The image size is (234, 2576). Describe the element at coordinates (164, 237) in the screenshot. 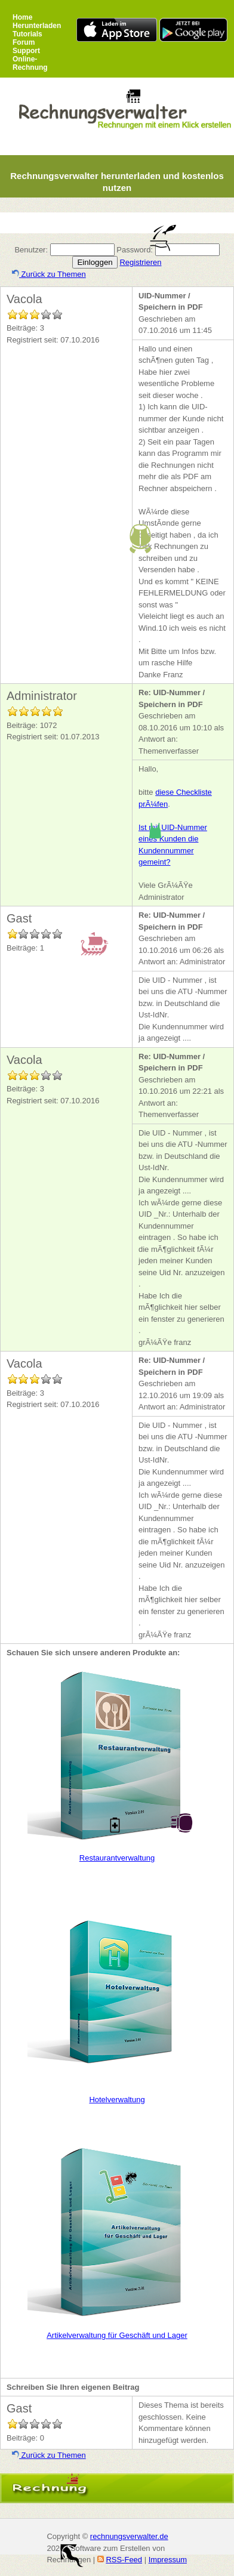

I see `indicates an item or character has escaped` at that location.